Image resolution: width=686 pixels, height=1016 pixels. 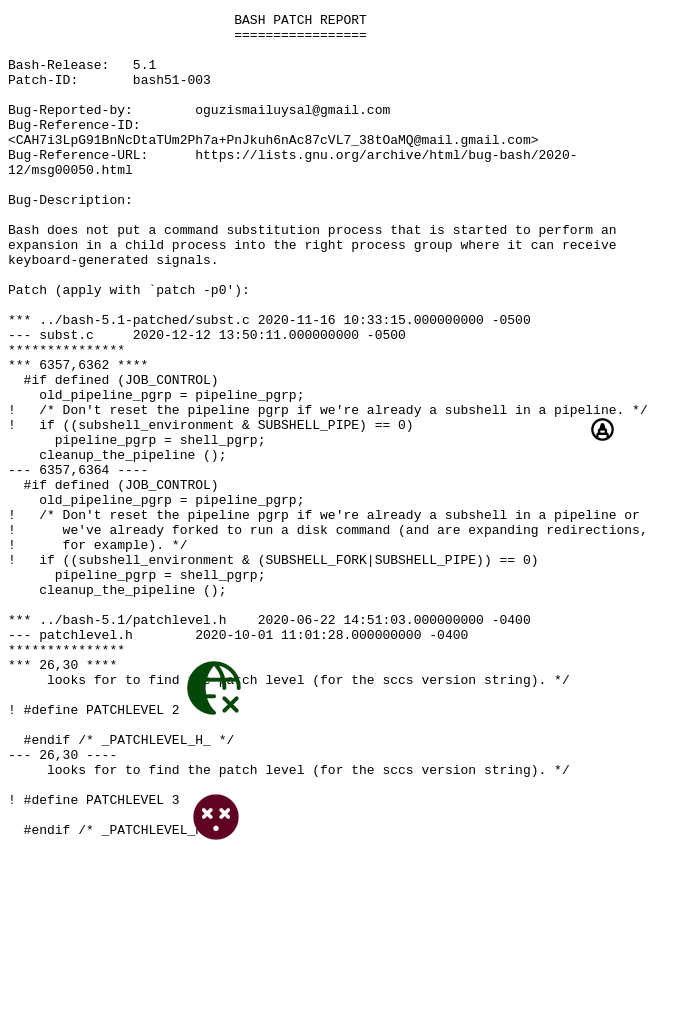 I want to click on mark or highlight a location on a map, so click(x=602, y=429).